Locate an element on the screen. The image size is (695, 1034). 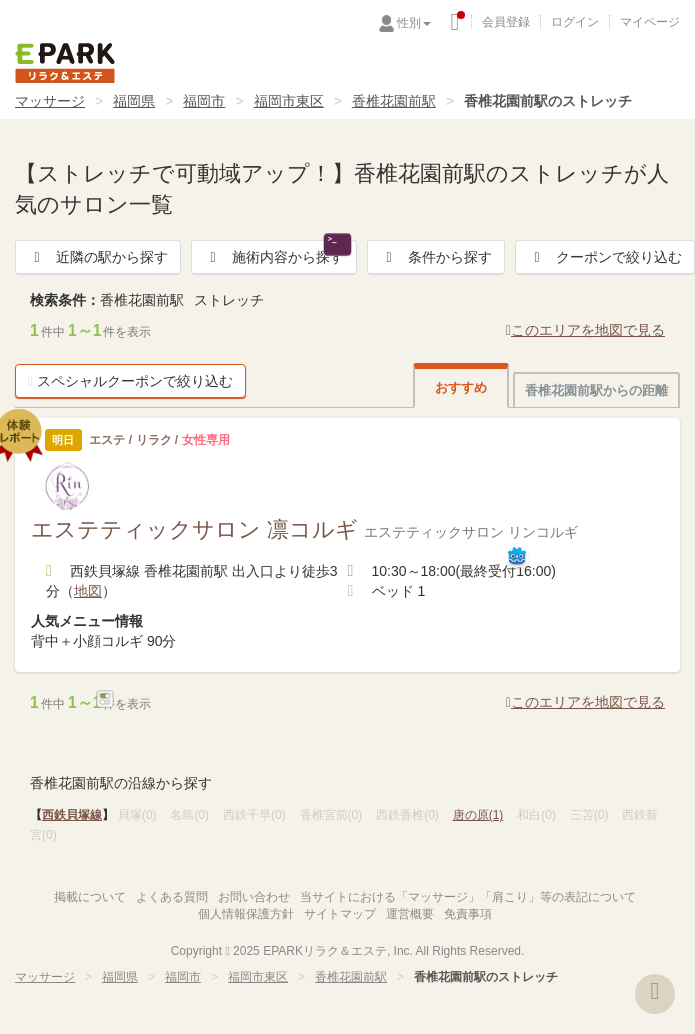
open desktop preferences or settings is located at coordinates (105, 699).